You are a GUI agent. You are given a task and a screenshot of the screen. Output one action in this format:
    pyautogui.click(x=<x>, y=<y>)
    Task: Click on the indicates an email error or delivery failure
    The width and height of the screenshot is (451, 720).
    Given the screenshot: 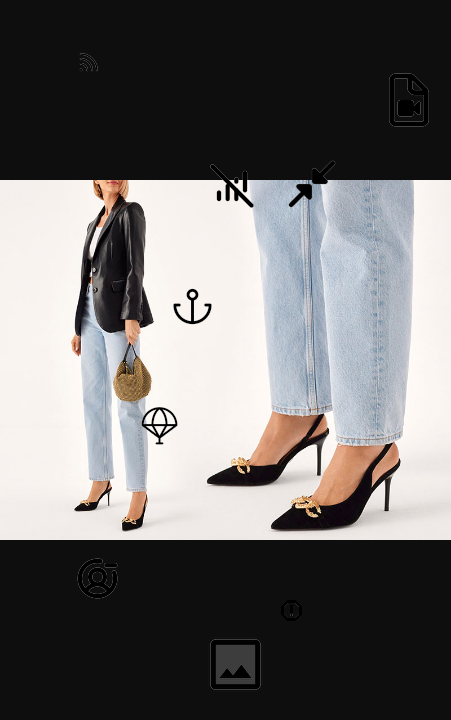 What is the action you would take?
    pyautogui.click(x=291, y=610)
    